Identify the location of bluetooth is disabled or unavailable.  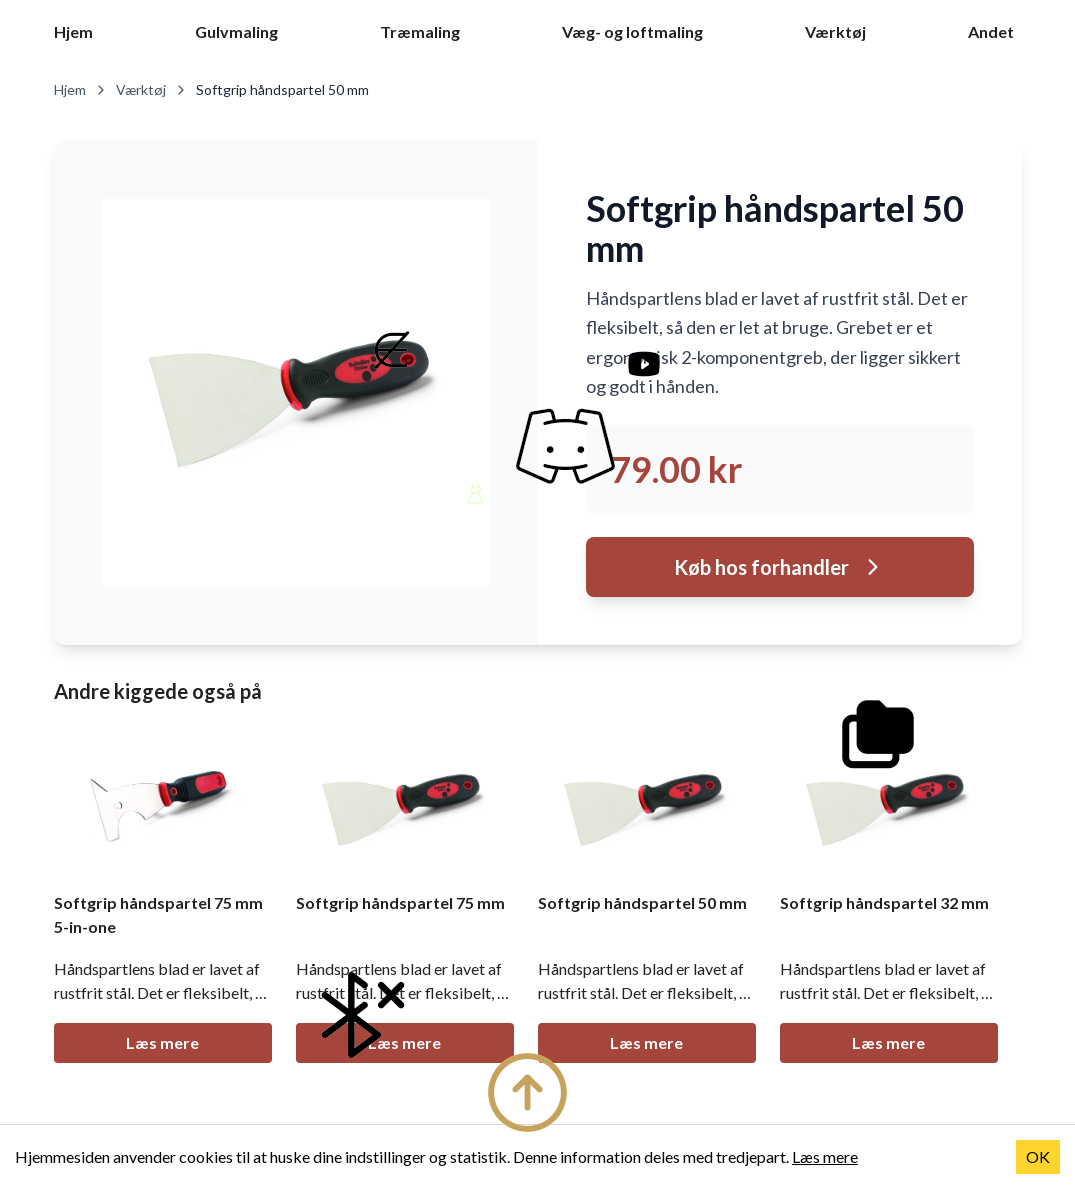
(358, 1015).